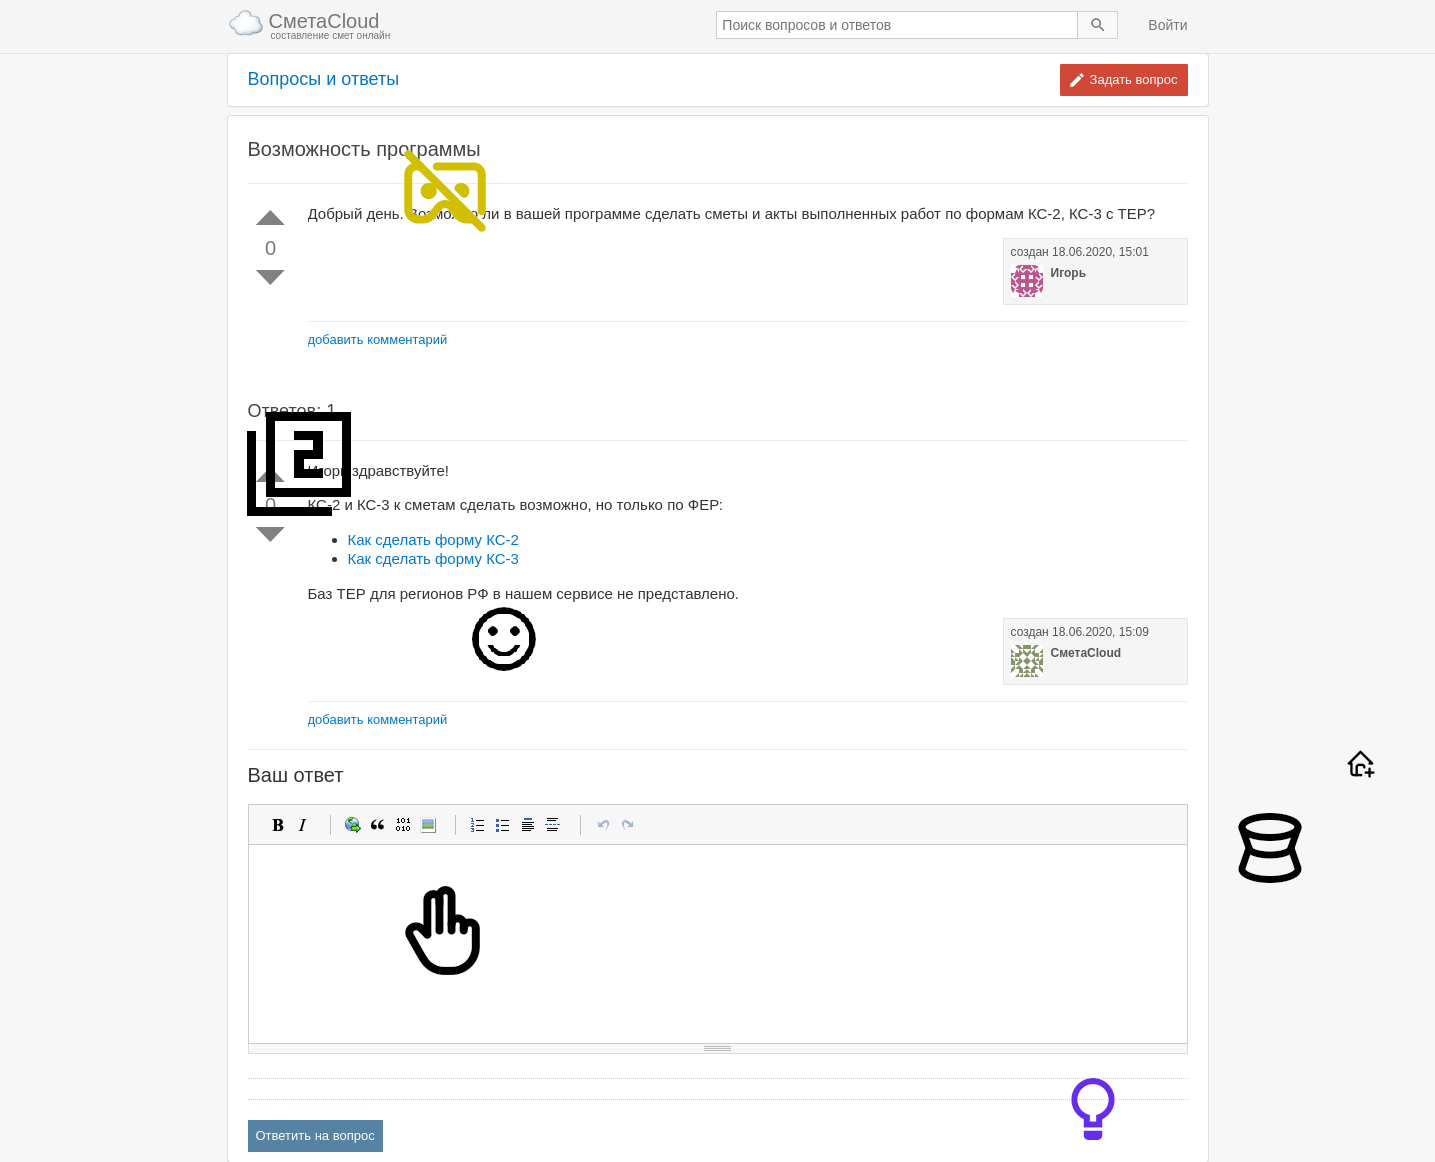 The height and width of the screenshot is (1162, 1435). What do you see at coordinates (299, 464) in the screenshot?
I see `select or apply filter number 2` at bounding box center [299, 464].